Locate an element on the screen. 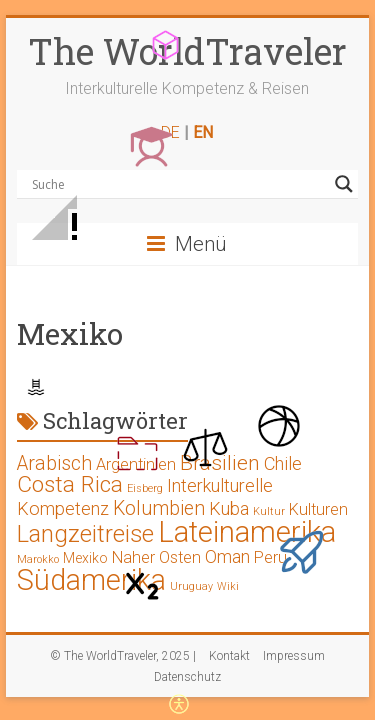 Image resolution: width=375 pixels, height=720 pixels. format text as subscript is located at coordinates (140, 583).